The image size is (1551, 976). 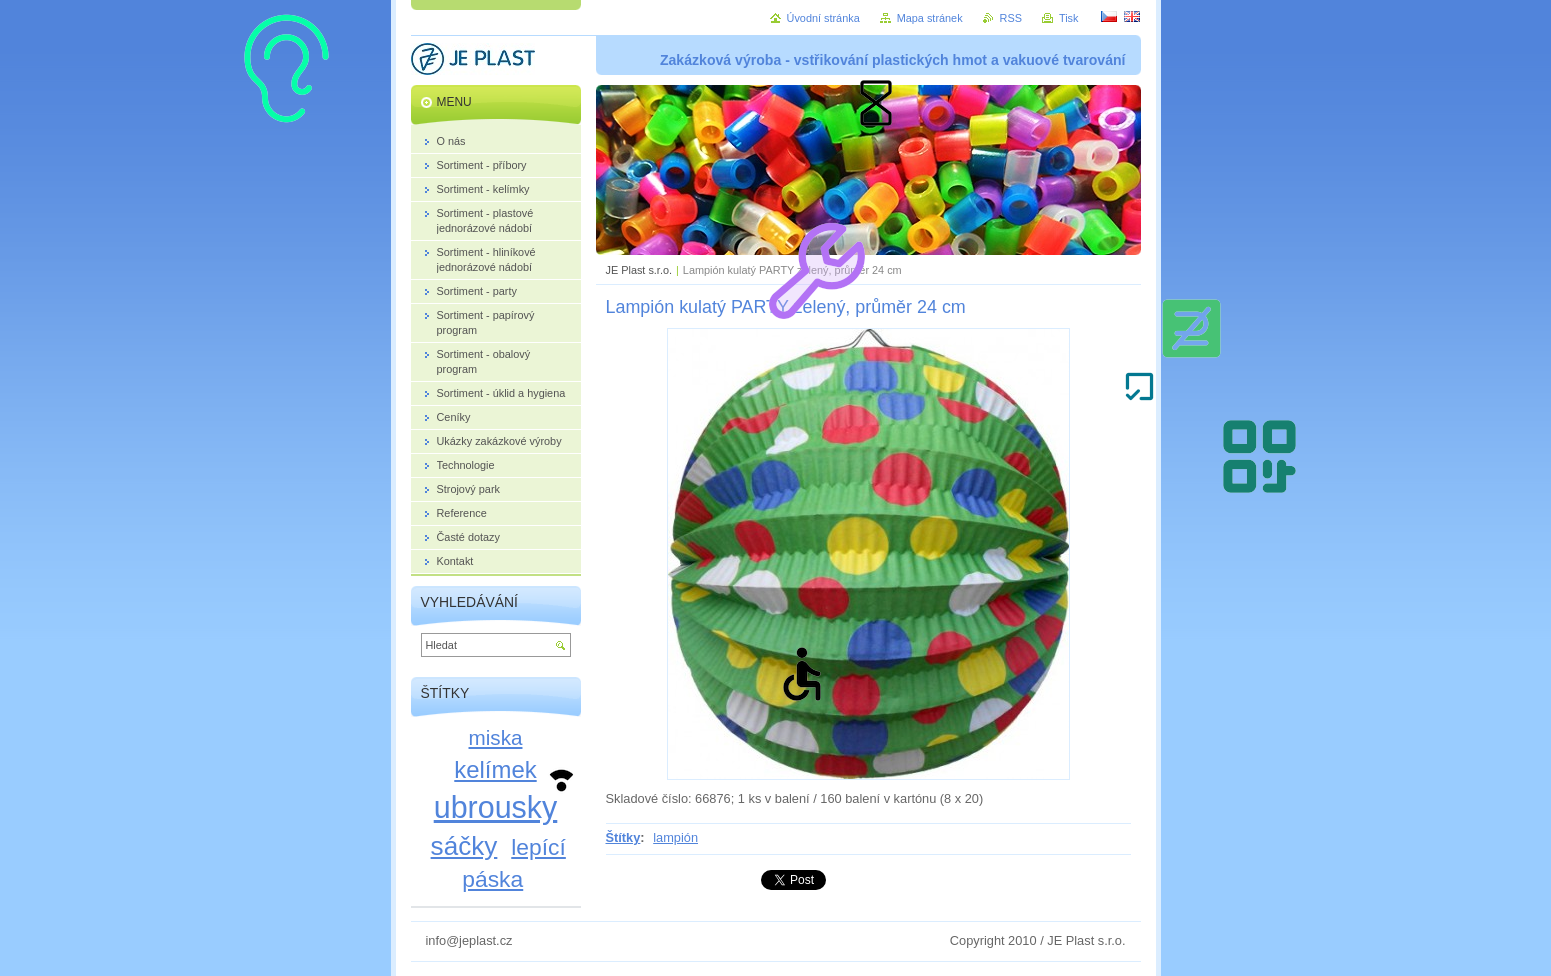 I want to click on access settings or configuration options, so click(x=817, y=271).